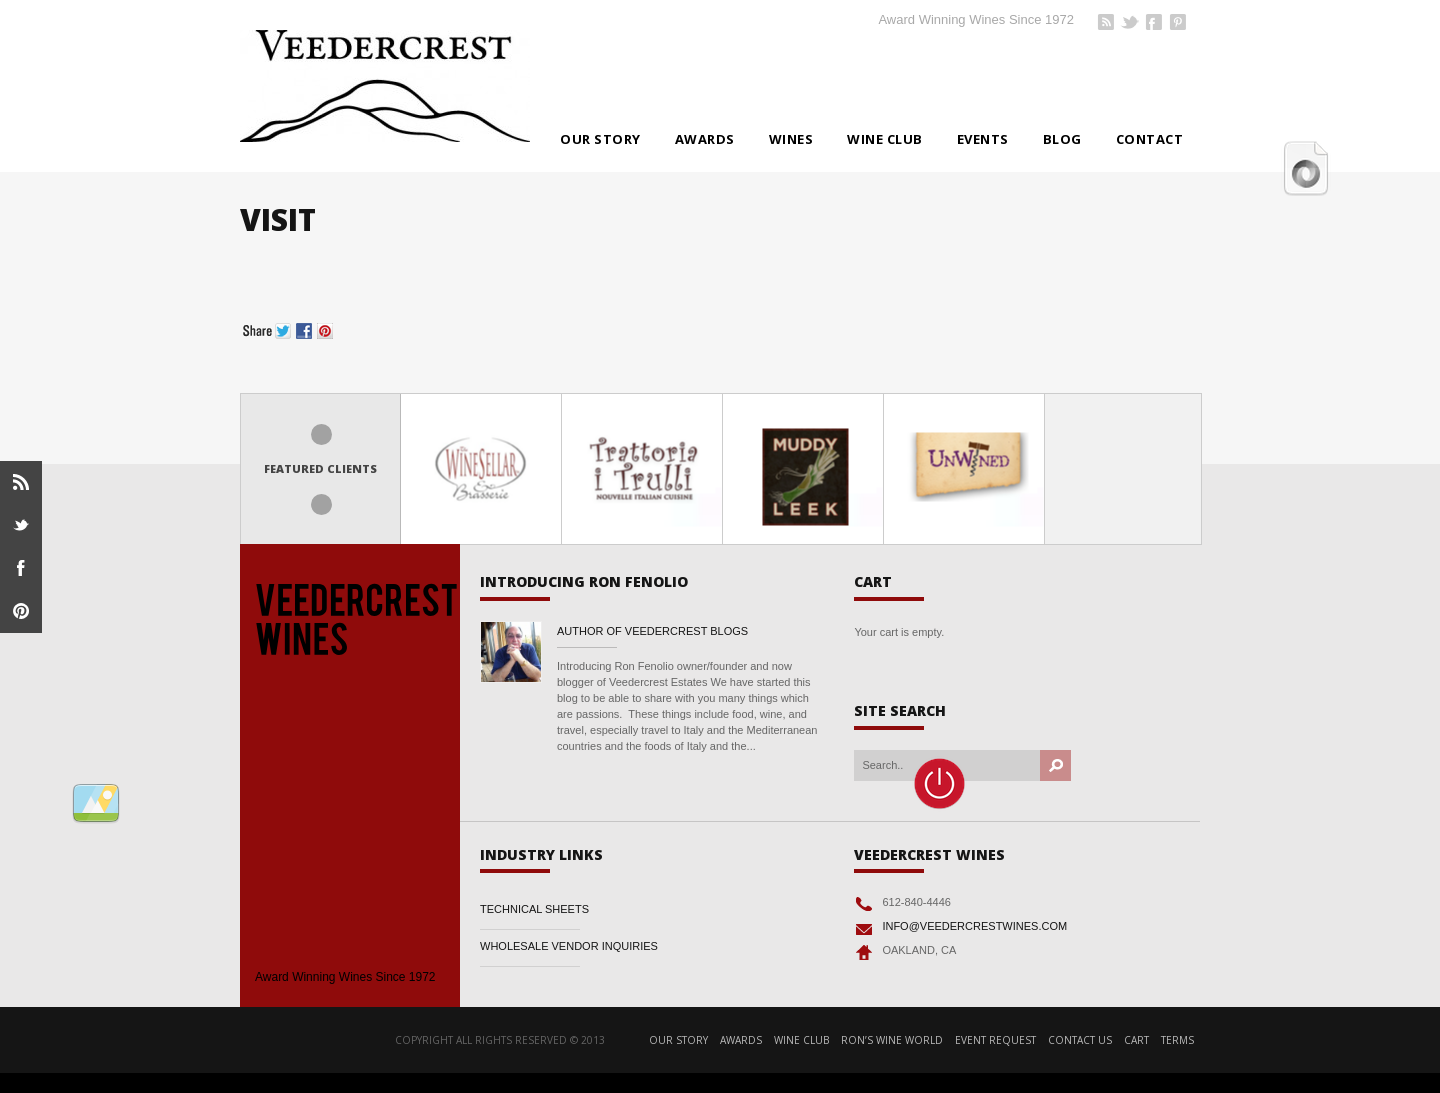 Image resolution: width=1440 pixels, height=1093 pixels. What do you see at coordinates (1306, 168) in the screenshot?
I see `json file type indicator` at bounding box center [1306, 168].